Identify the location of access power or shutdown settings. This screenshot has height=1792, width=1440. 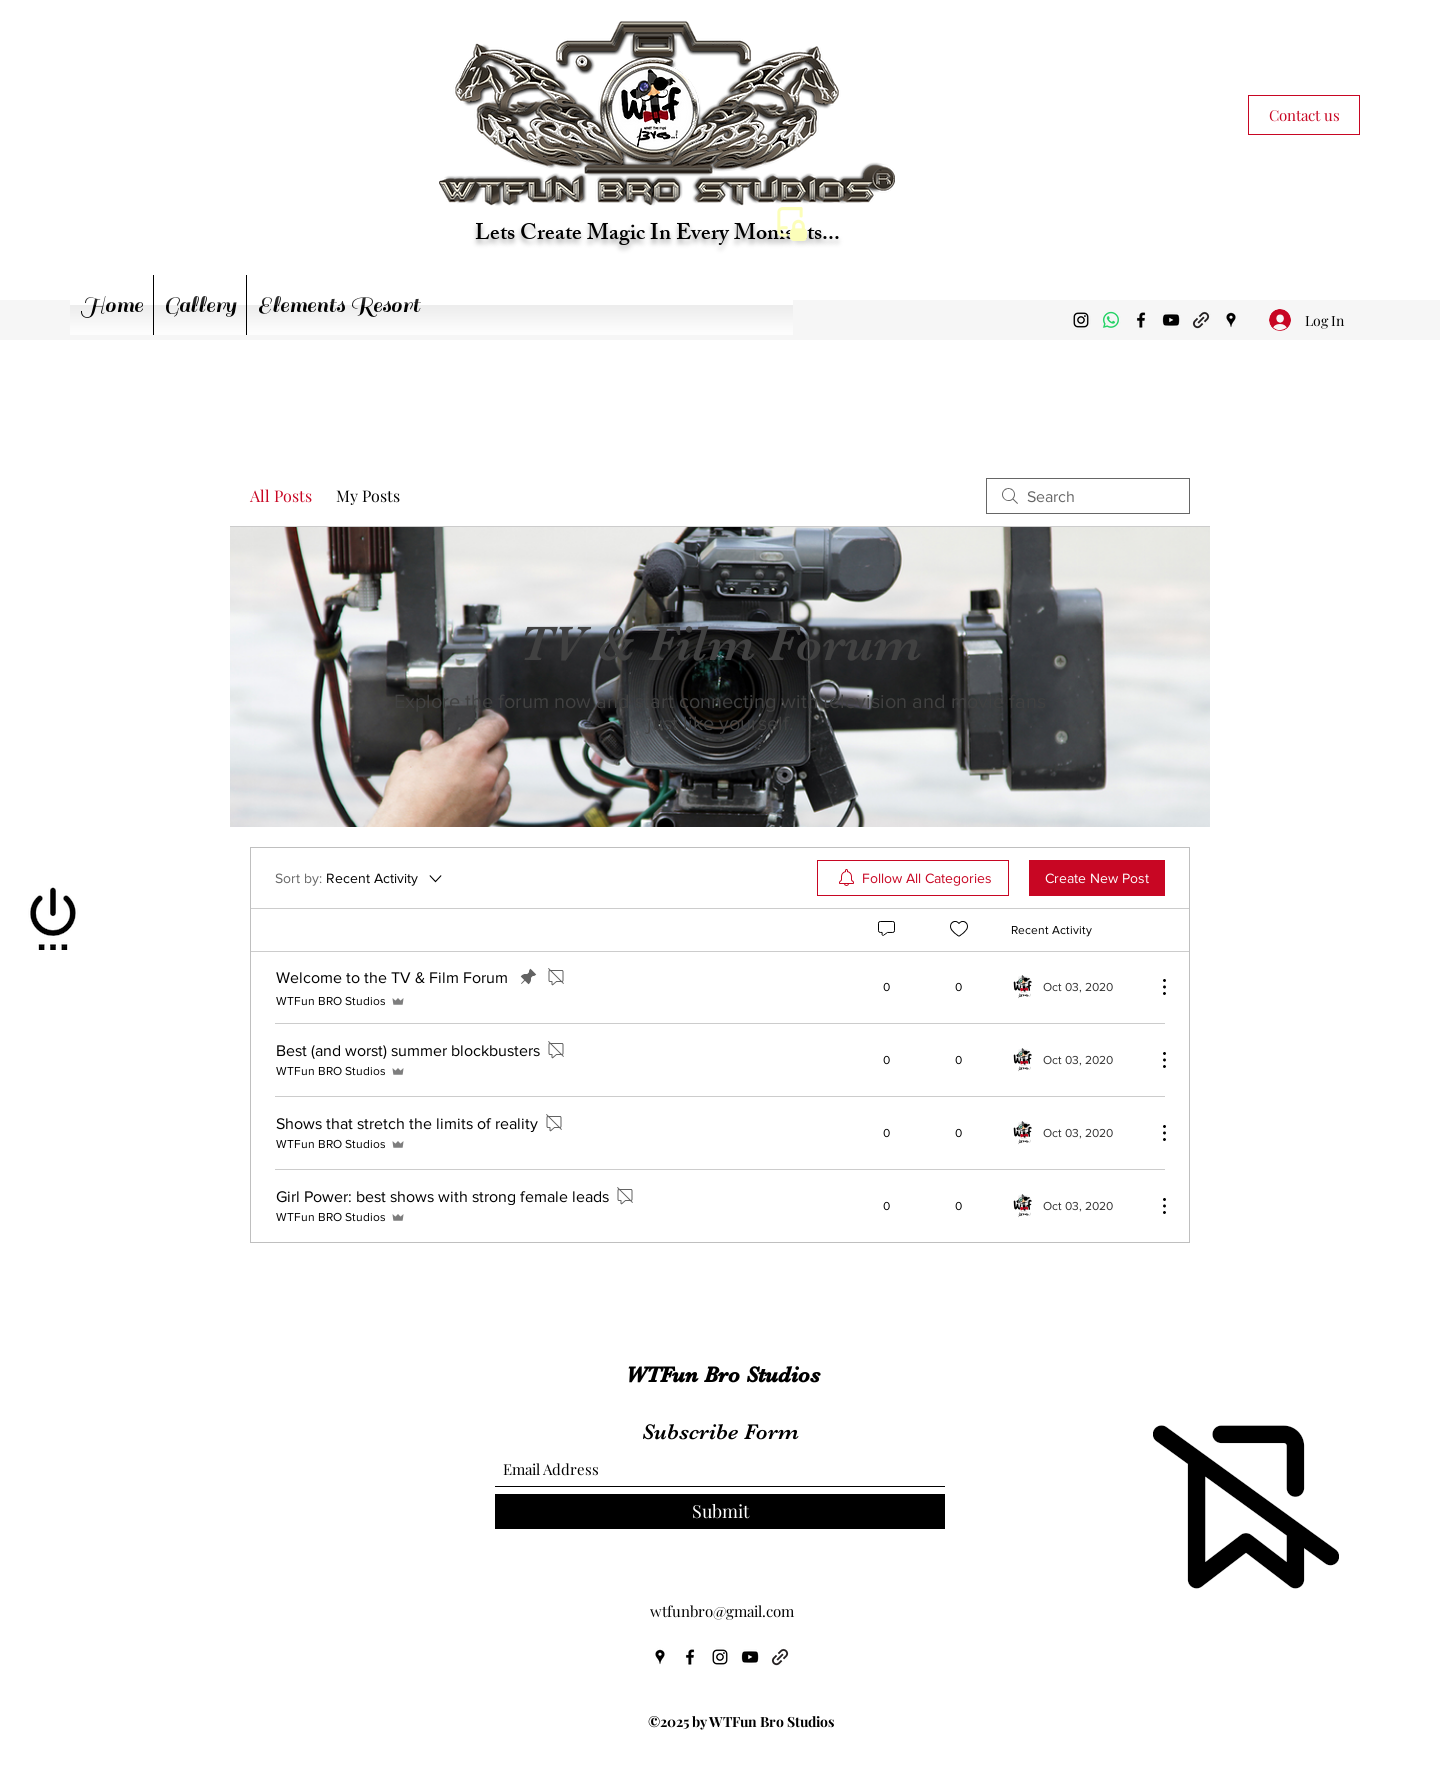
(53, 916).